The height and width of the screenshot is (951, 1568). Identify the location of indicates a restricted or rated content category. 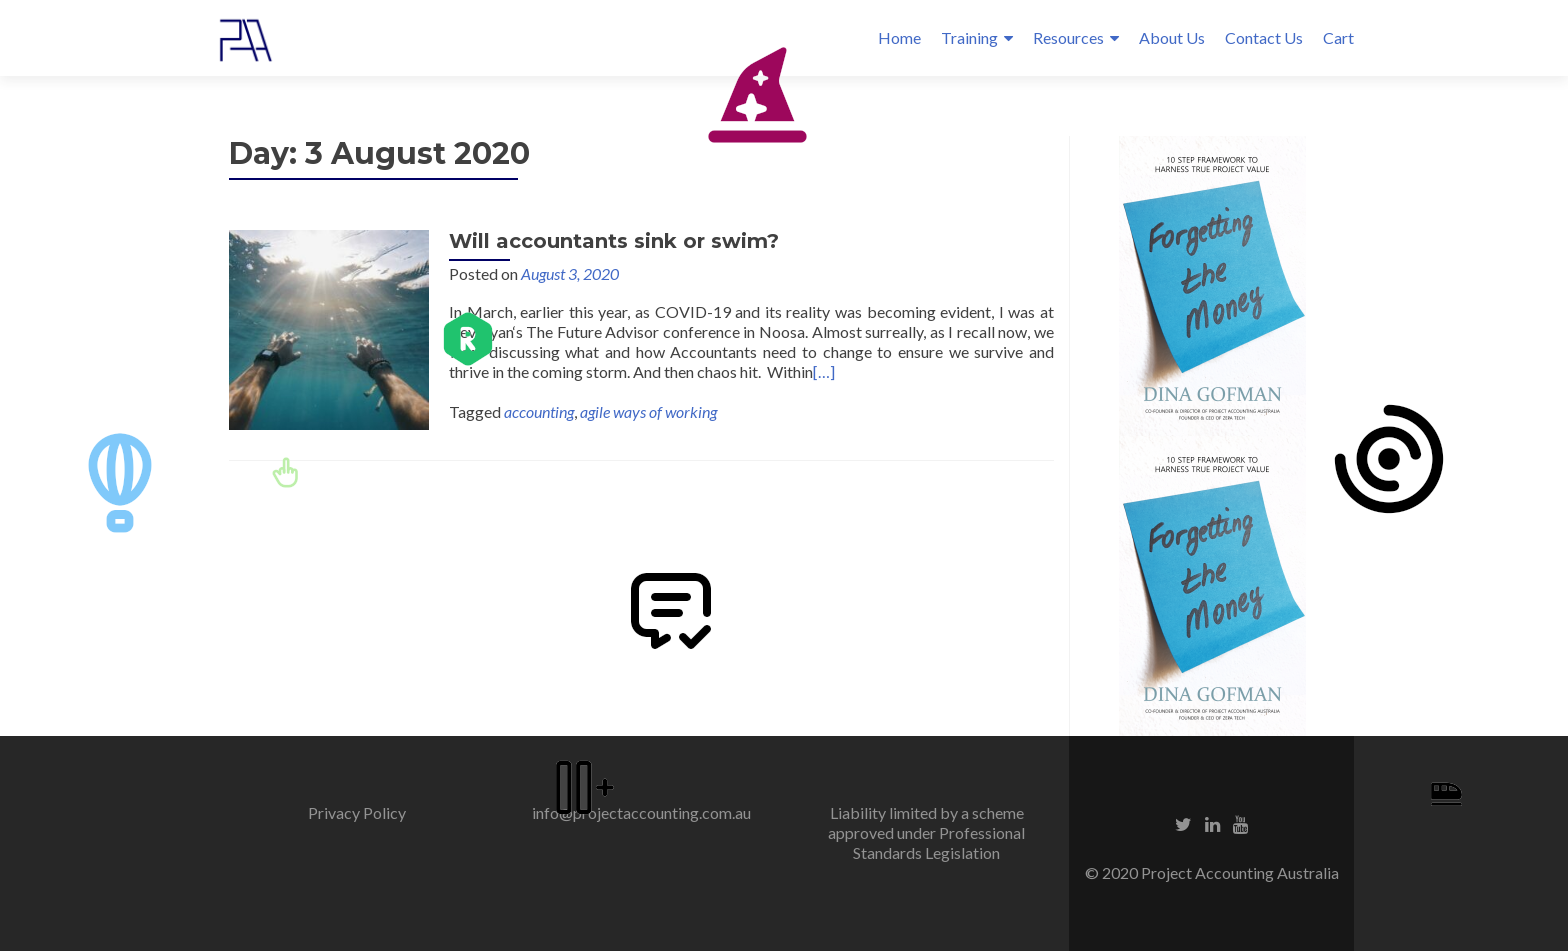
(468, 339).